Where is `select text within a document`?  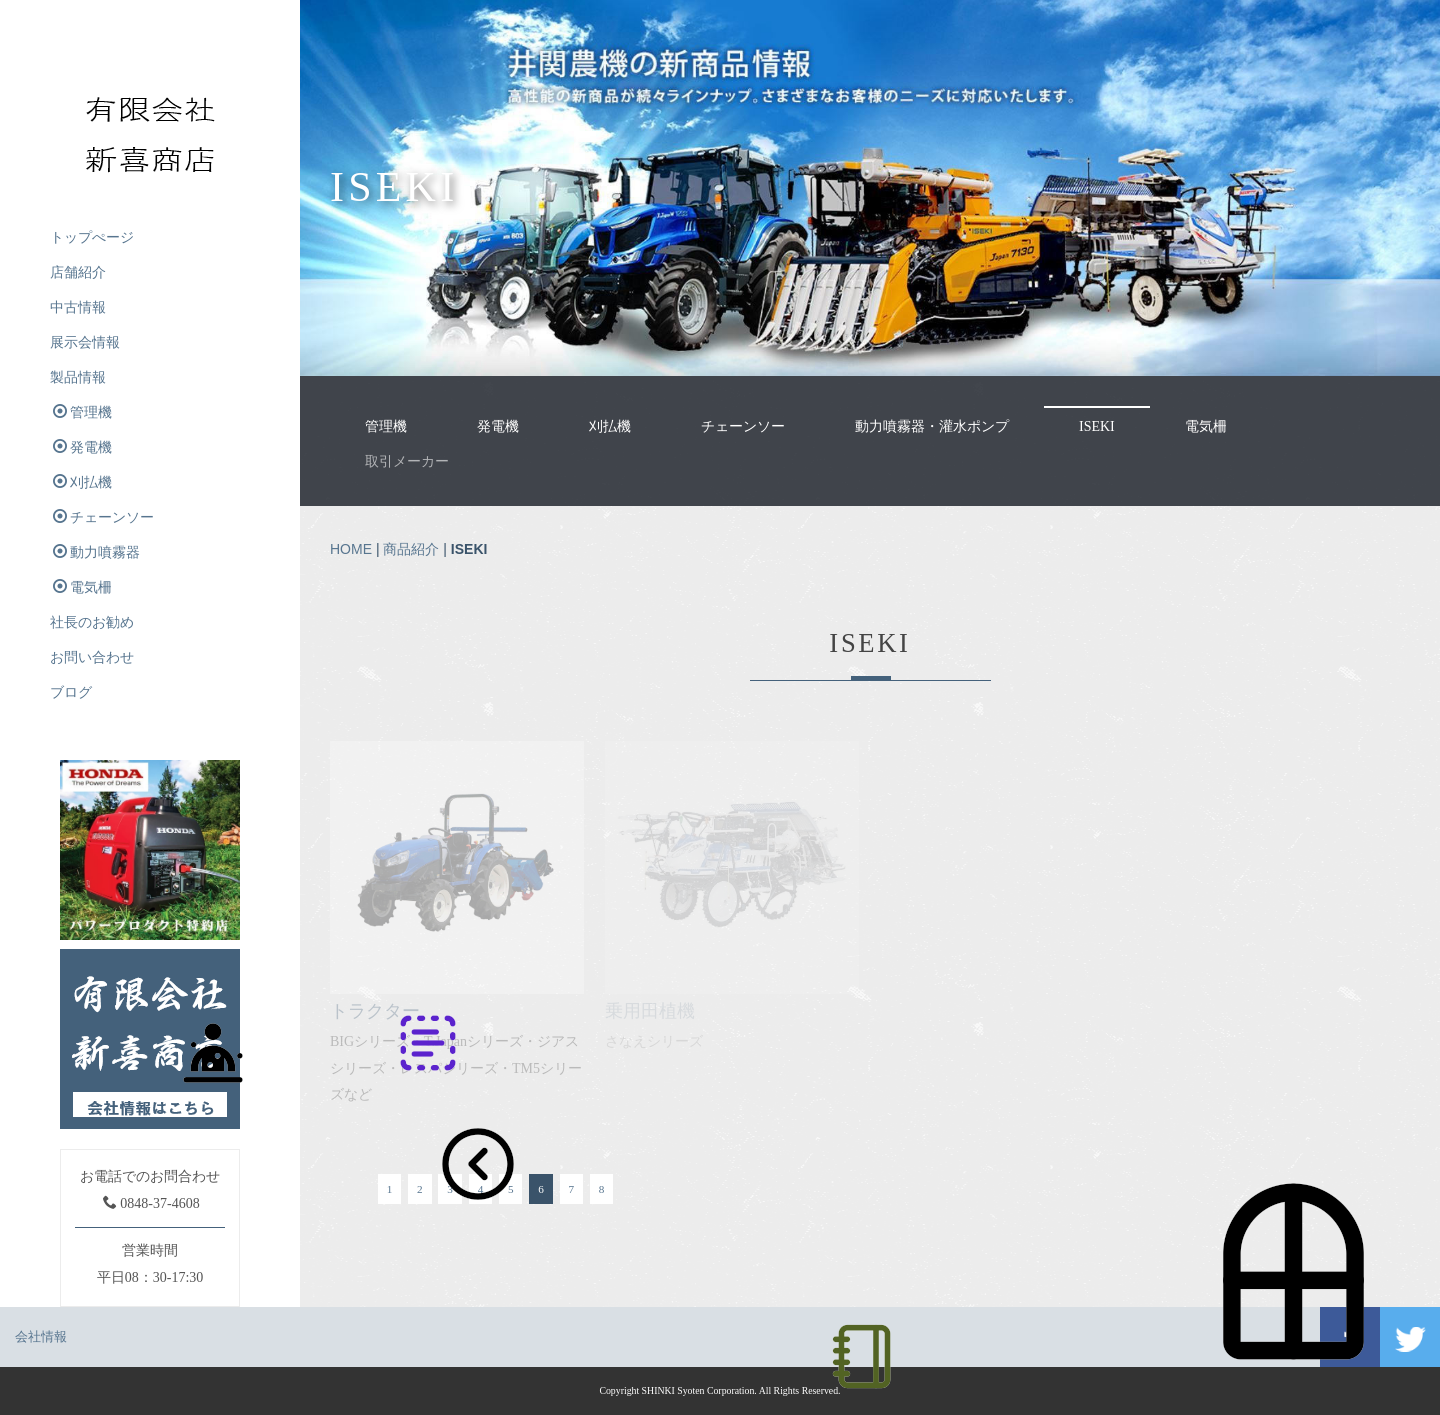
select text within a document is located at coordinates (428, 1043).